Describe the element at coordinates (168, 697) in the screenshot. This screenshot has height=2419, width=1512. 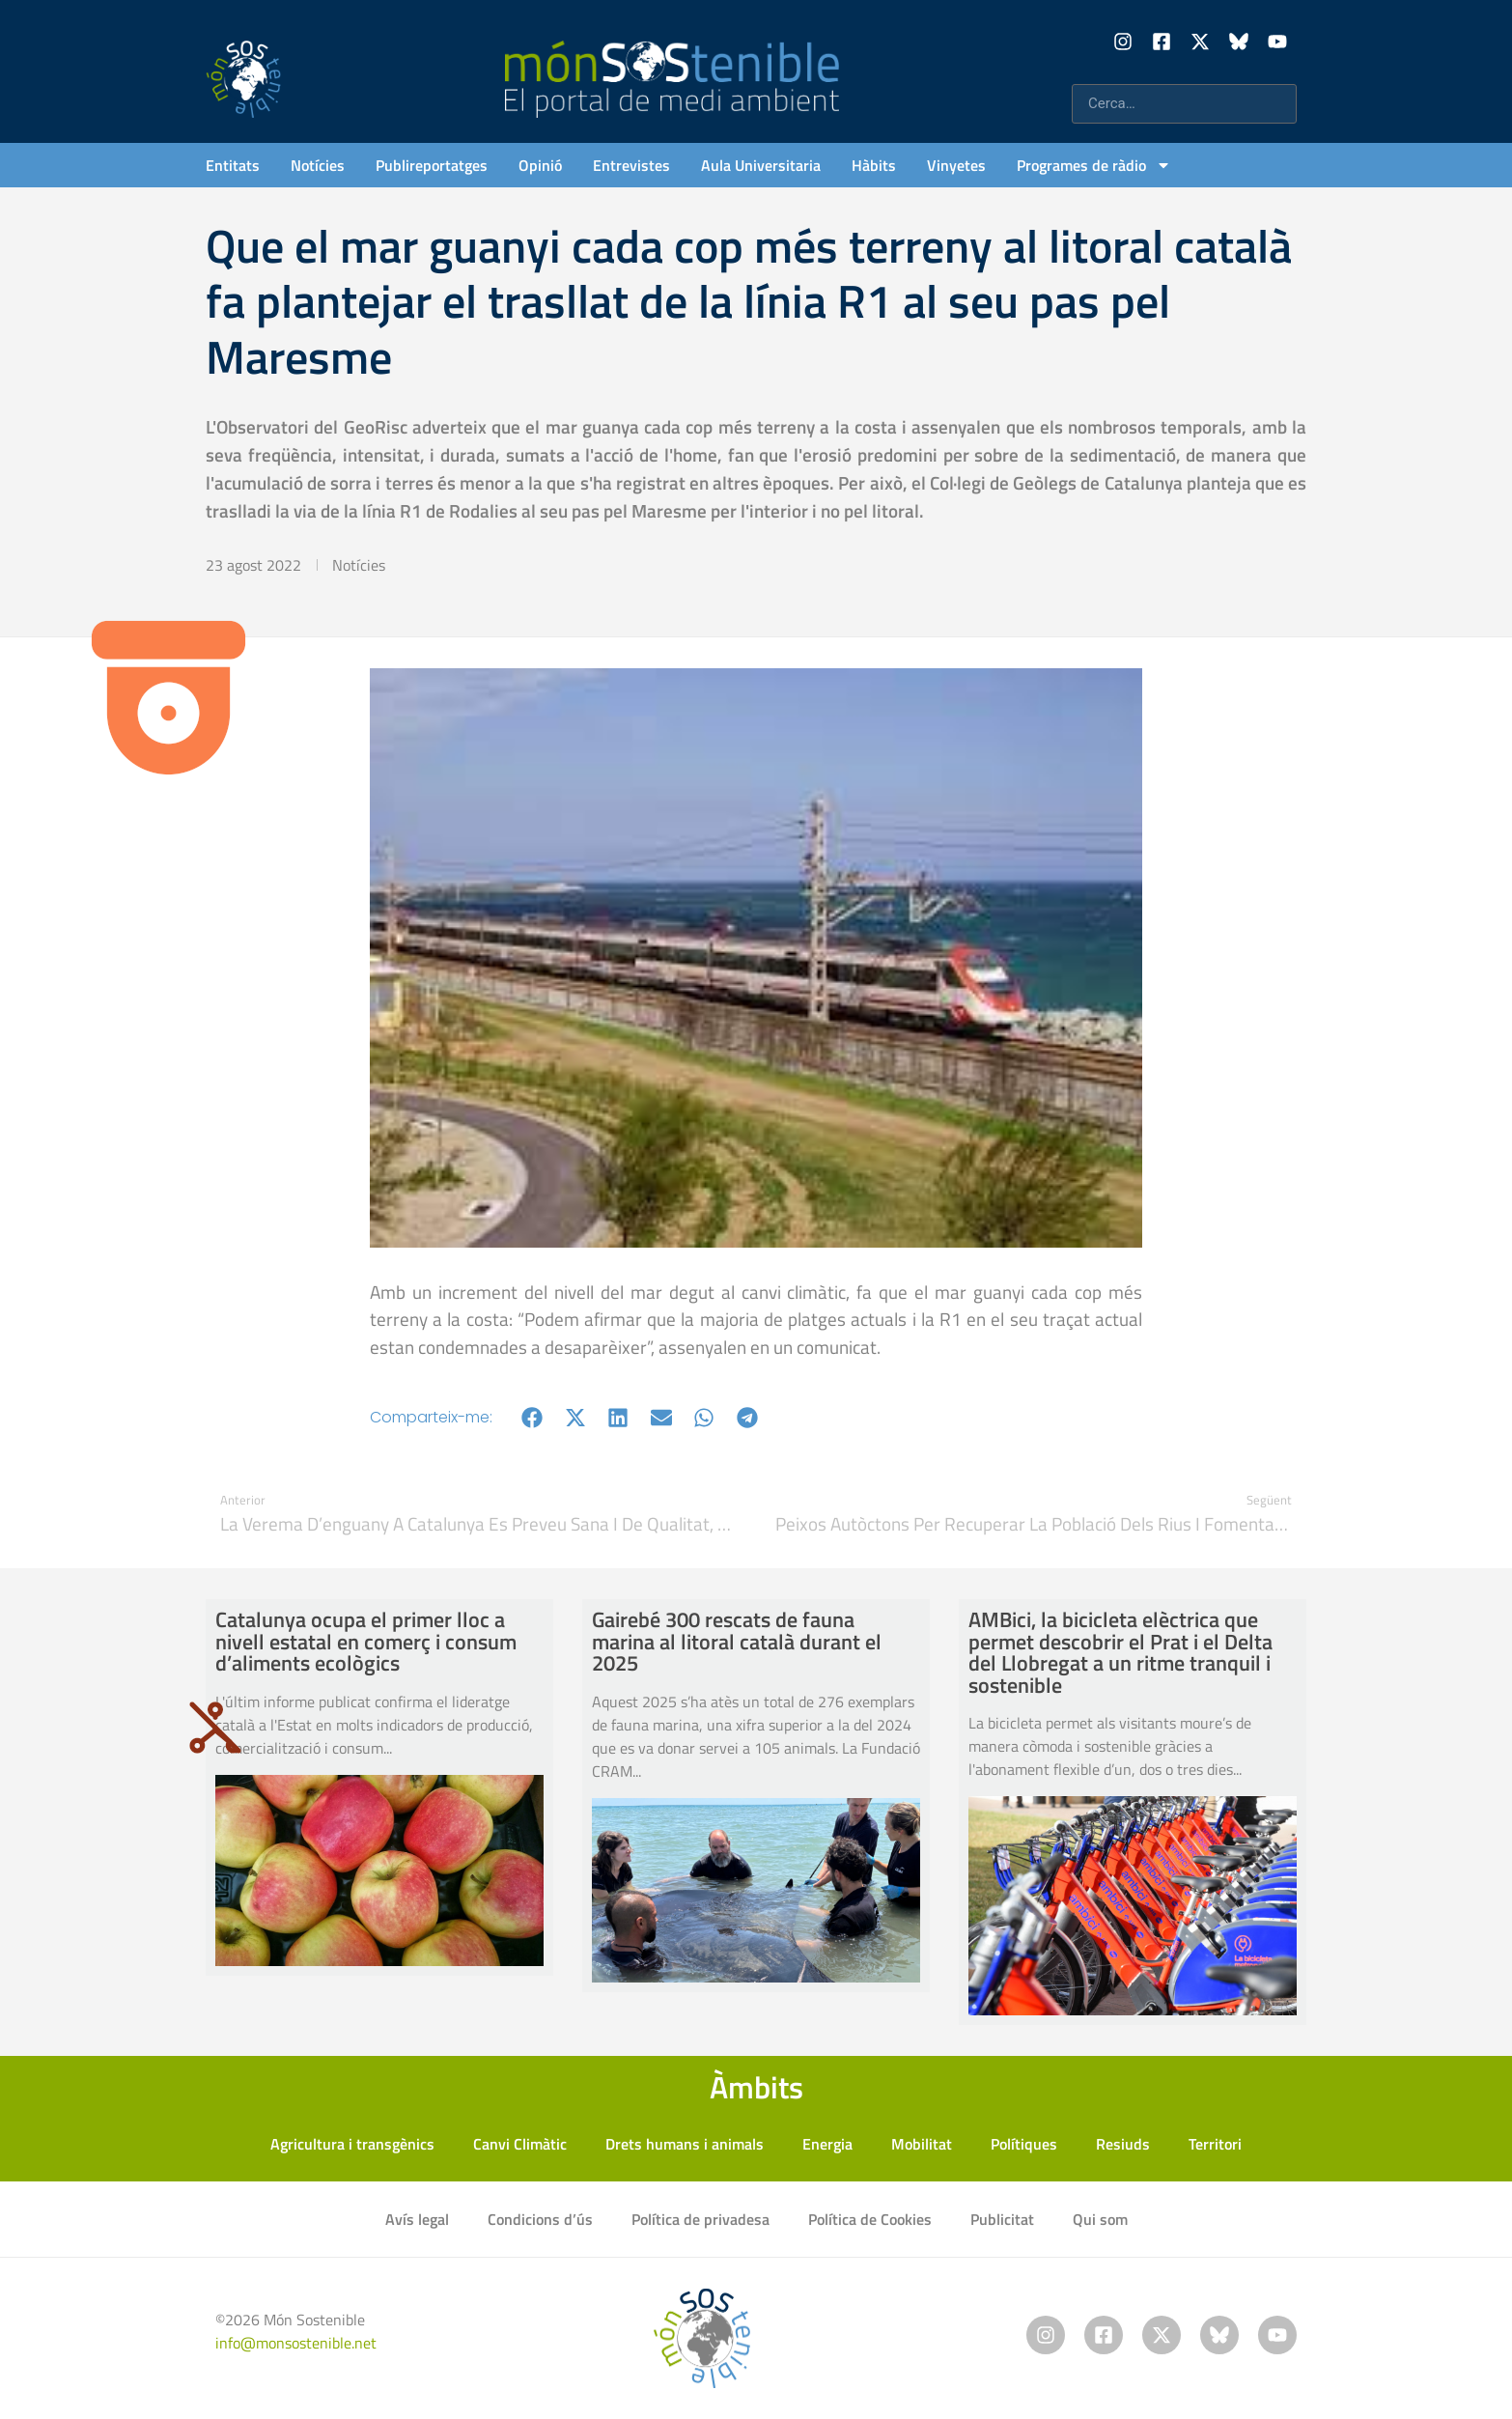
I see `access security camera settings` at that location.